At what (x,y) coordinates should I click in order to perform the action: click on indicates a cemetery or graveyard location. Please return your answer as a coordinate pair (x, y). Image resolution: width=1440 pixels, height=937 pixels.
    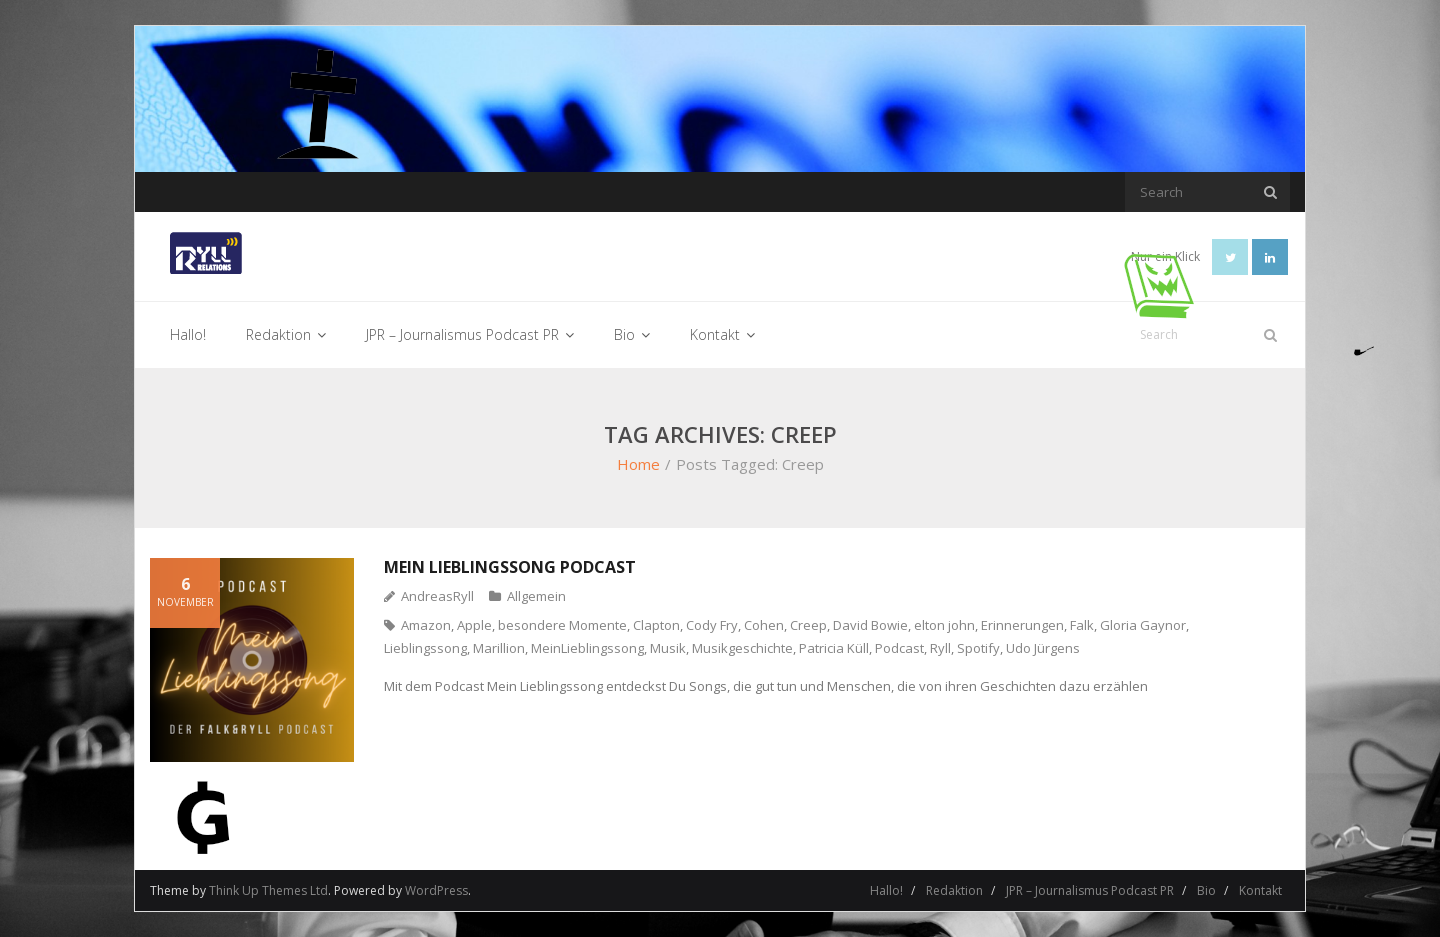
    Looking at the image, I should click on (318, 104).